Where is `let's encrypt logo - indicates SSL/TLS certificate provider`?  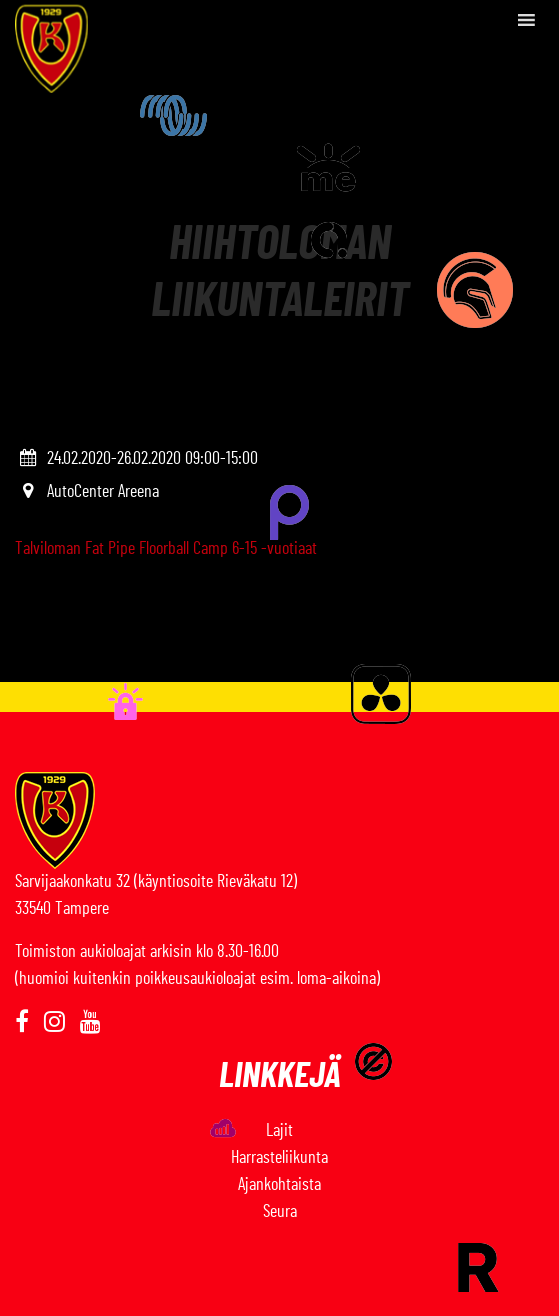 let's encrypt logo - indicates SSL/TLS certificate provider is located at coordinates (125, 701).